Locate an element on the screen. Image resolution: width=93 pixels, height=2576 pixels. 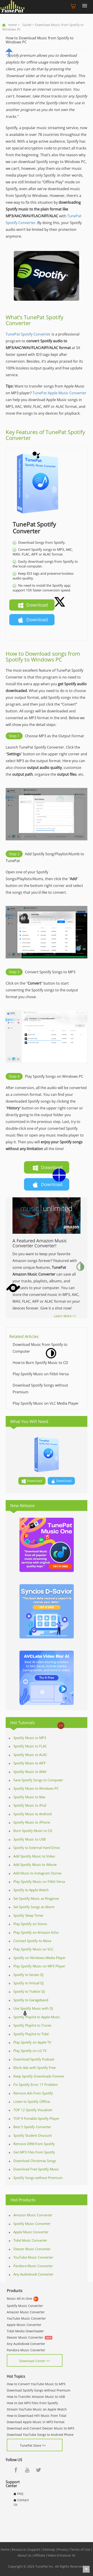
quarto publishing system logo is located at coordinates (59, 1175).